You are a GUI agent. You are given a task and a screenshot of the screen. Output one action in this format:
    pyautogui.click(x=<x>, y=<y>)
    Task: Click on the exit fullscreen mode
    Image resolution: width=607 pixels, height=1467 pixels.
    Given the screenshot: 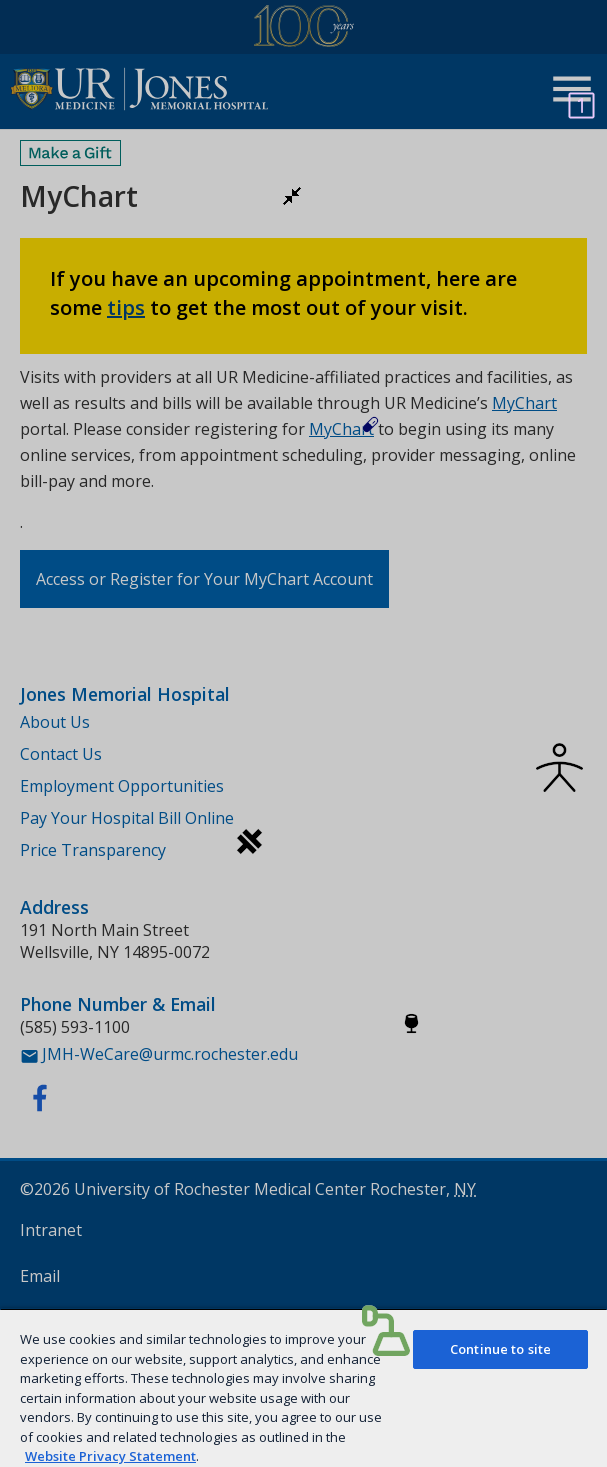 What is the action you would take?
    pyautogui.click(x=292, y=196)
    